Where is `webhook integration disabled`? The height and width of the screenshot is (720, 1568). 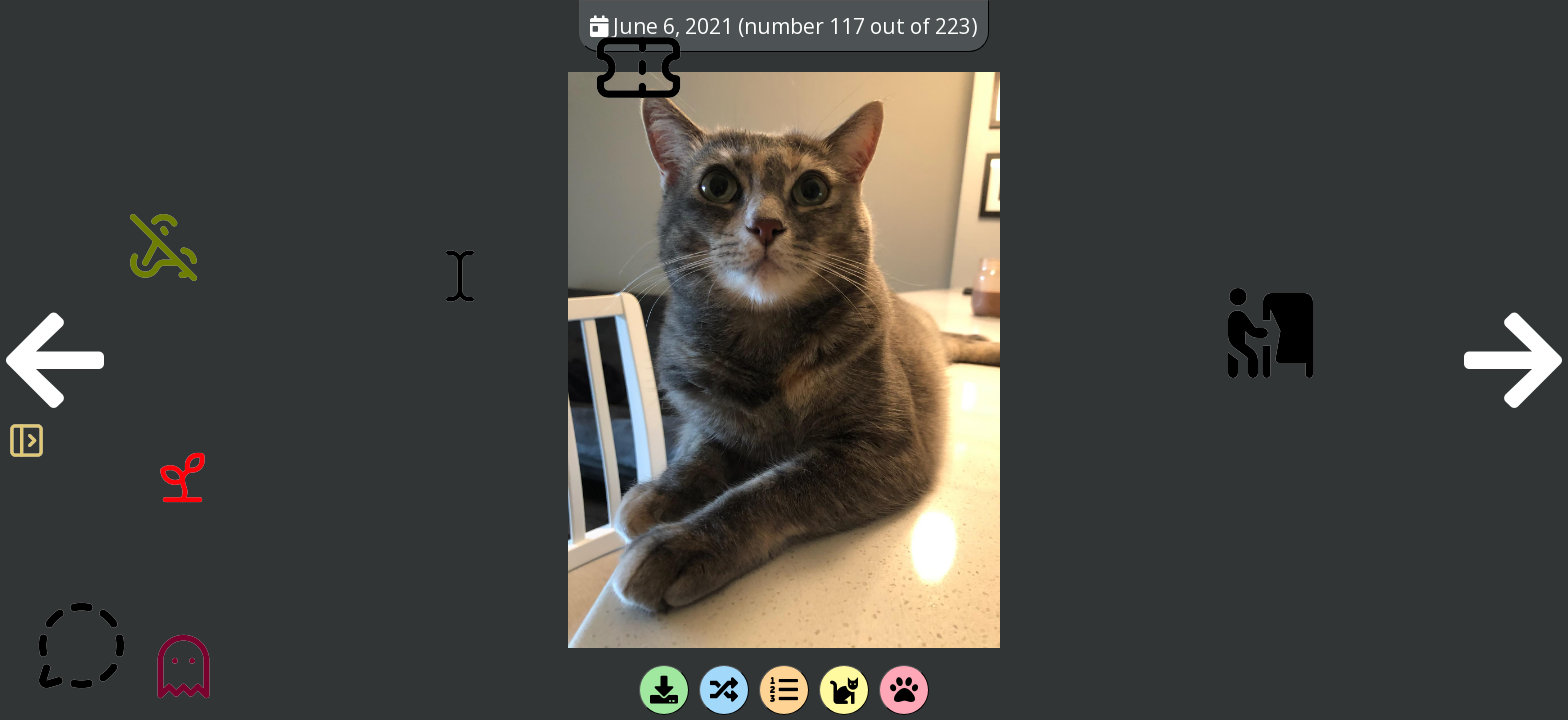
webhook integration disabled is located at coordinates (163, 247).